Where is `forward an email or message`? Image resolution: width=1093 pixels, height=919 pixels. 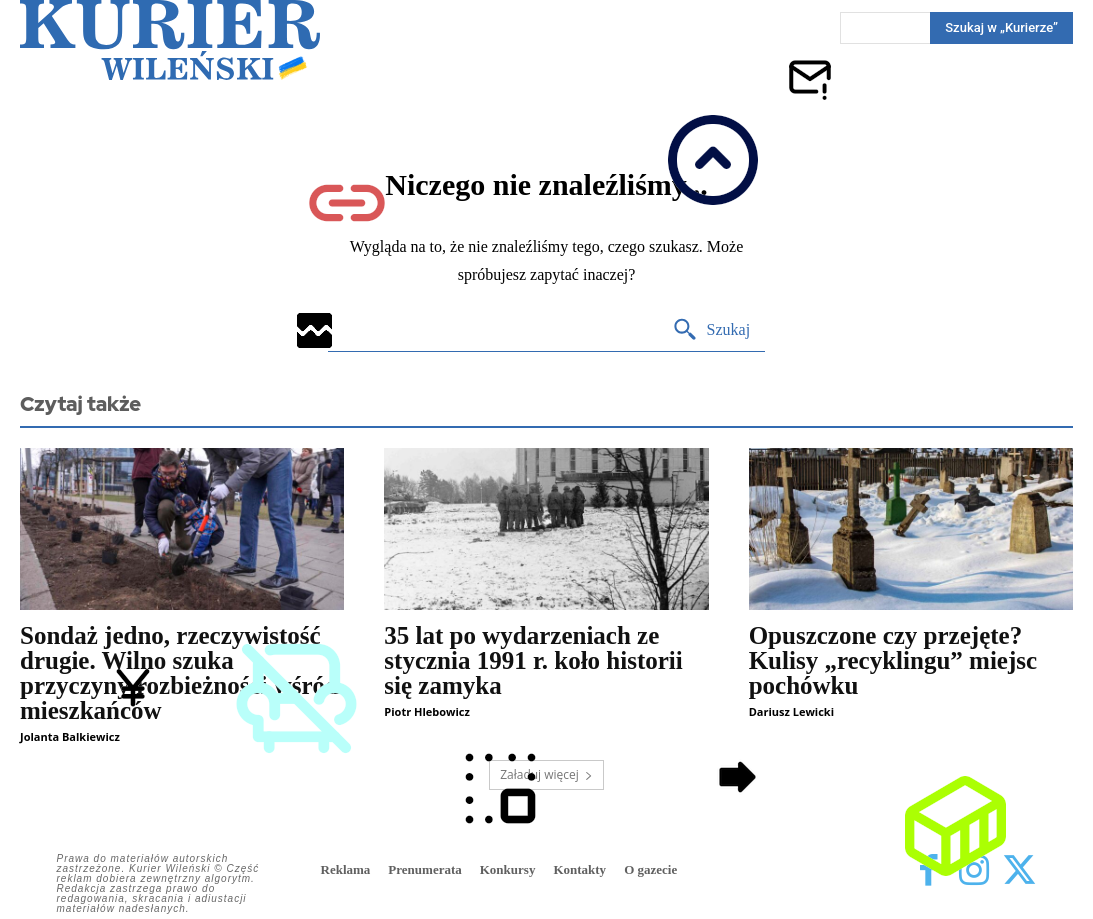
forward an email or message is located at coordinates (738, 777).